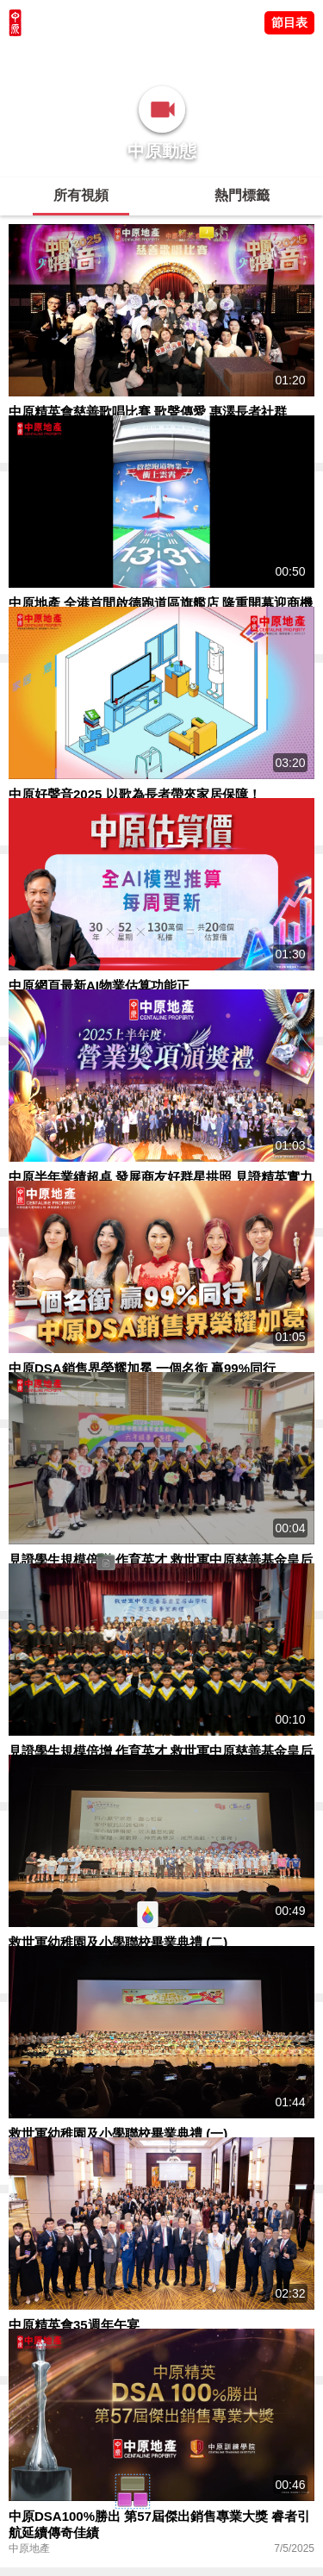  I want to click on select all items in the current view, so click(133, 2492).